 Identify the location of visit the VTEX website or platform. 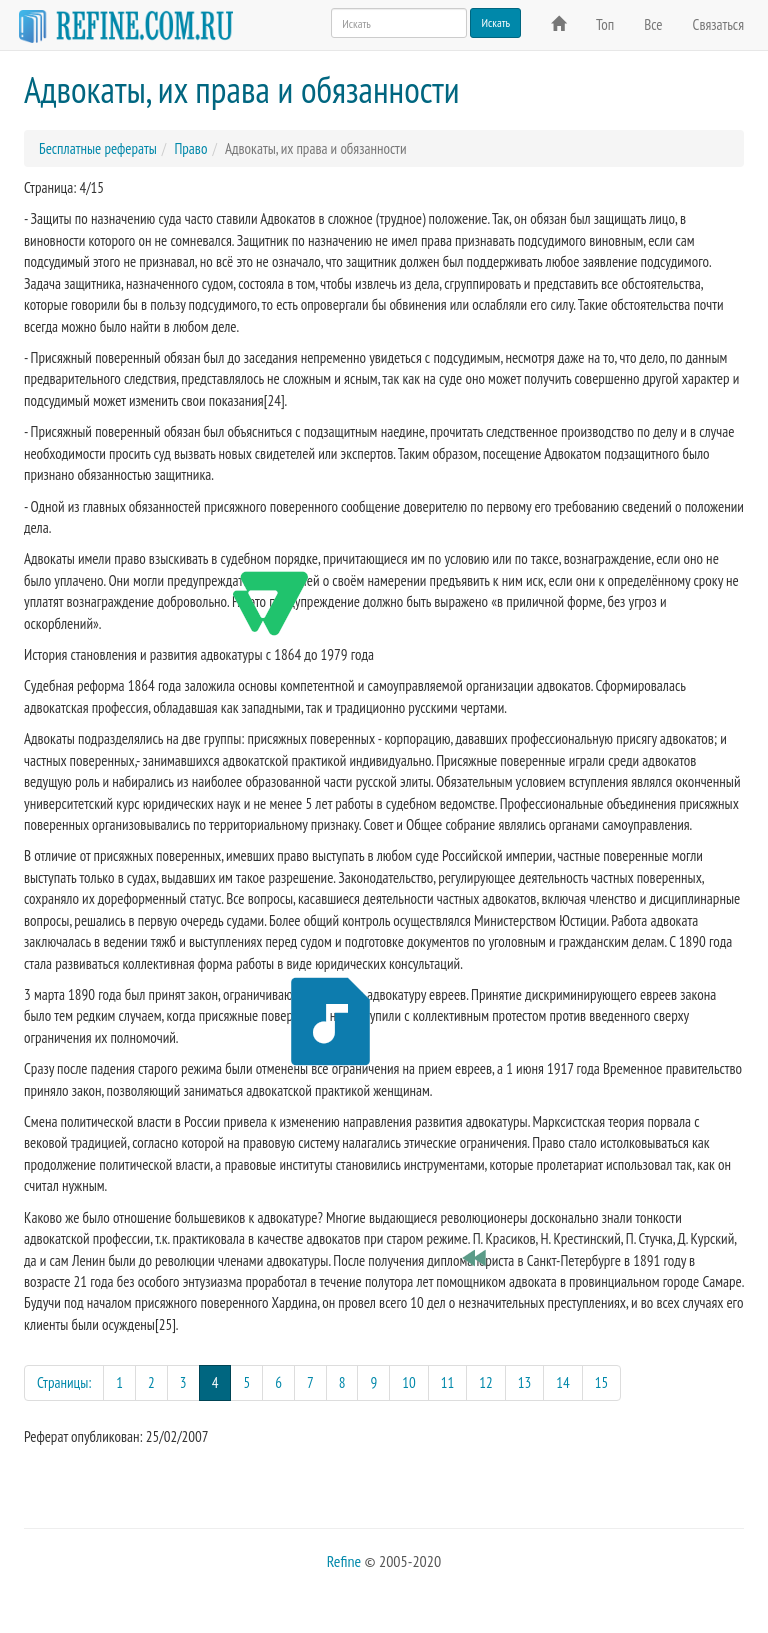
(270, 603).